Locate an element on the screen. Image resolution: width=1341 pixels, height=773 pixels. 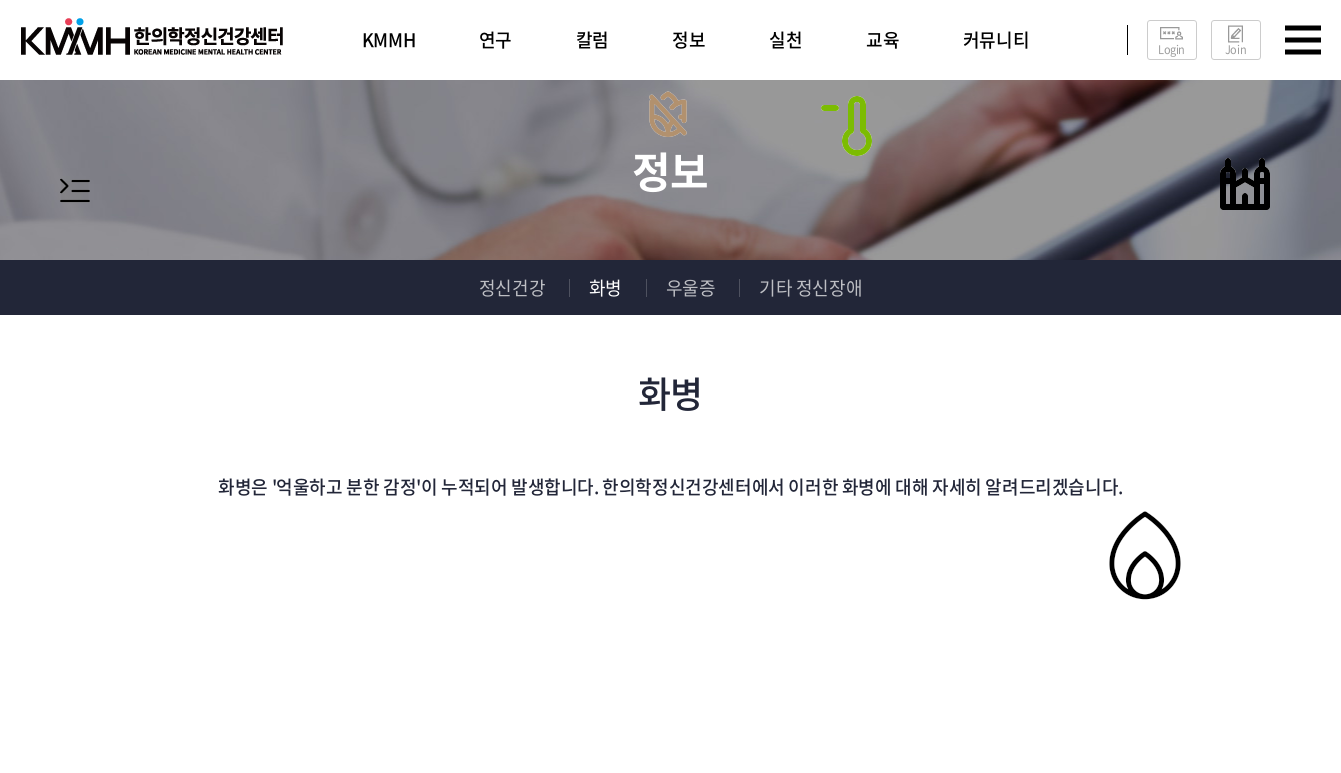
indicates trending or popular content is located at coordinates (1145, 557).